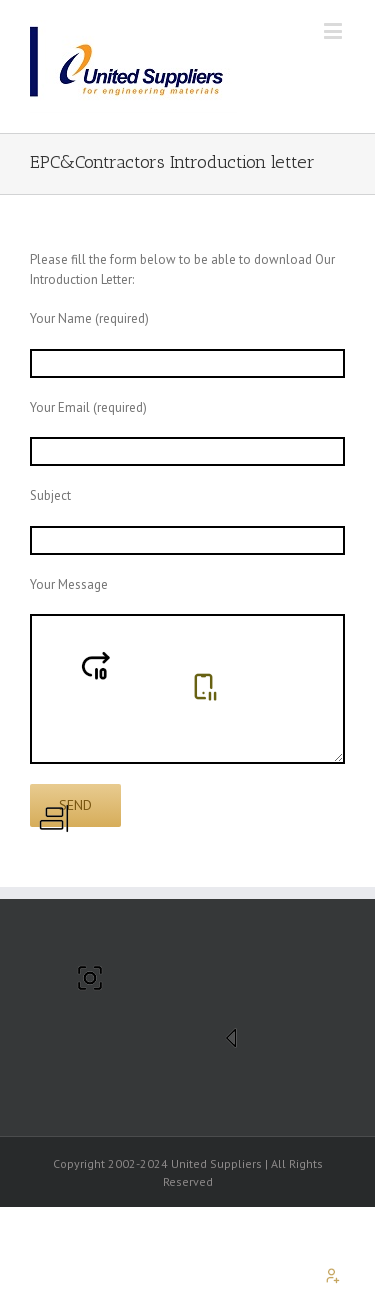  I want to click on add a new contact or friend, so click(331, 1275).